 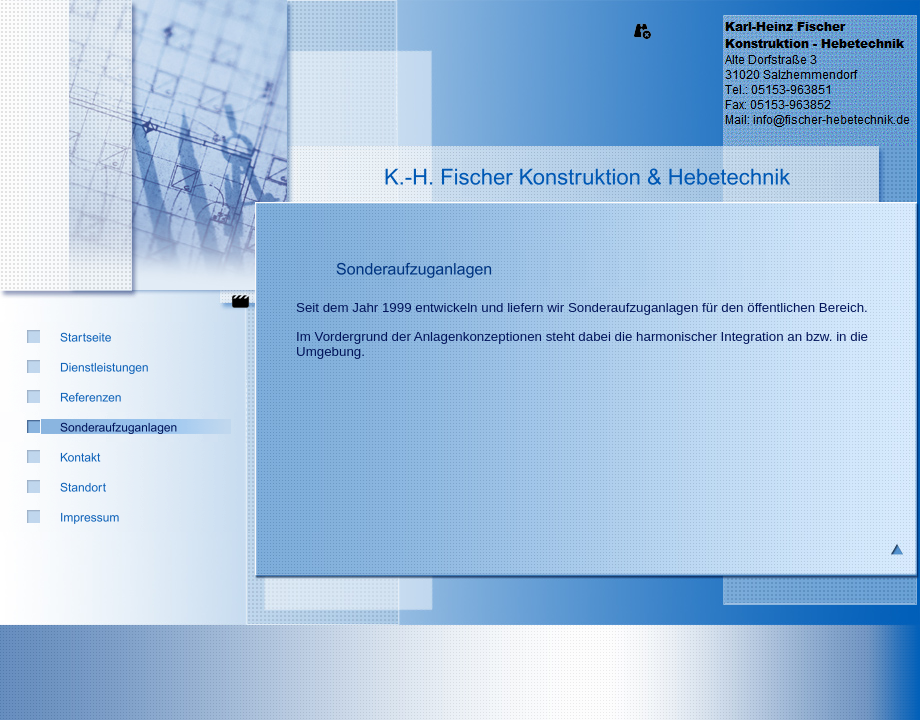 I want to click on road closure or blocked route, so click(x=641, y=30).